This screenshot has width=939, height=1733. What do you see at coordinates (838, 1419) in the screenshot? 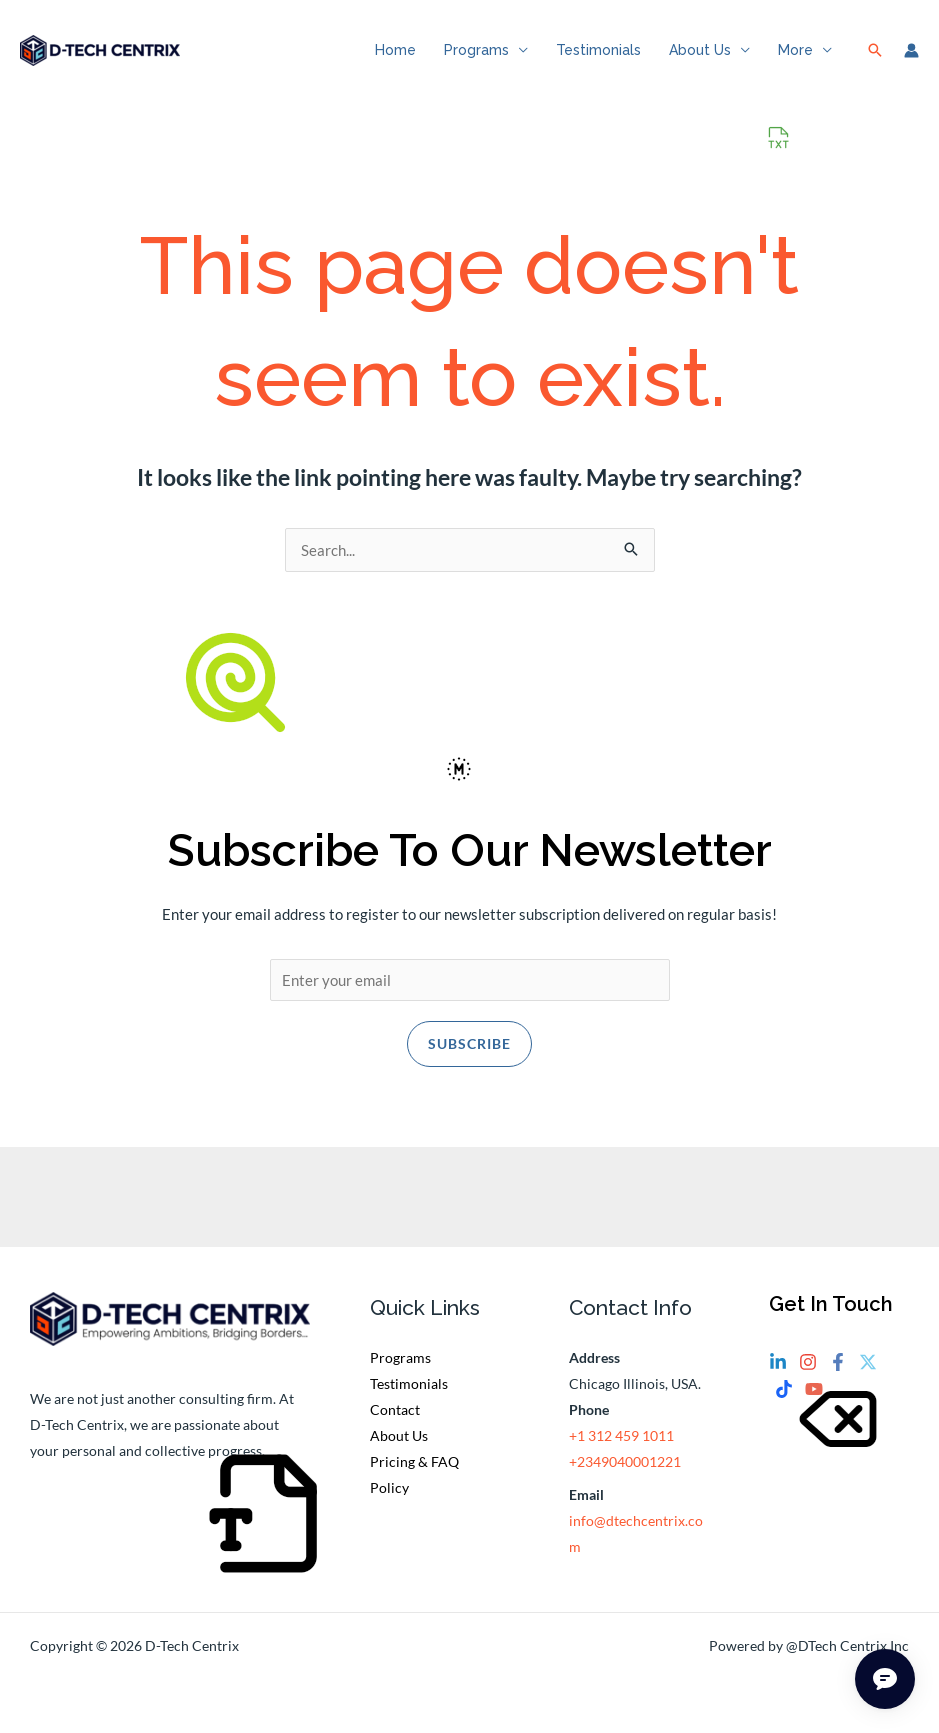
I see `delete selected item` at bounding box center [838, 1419].